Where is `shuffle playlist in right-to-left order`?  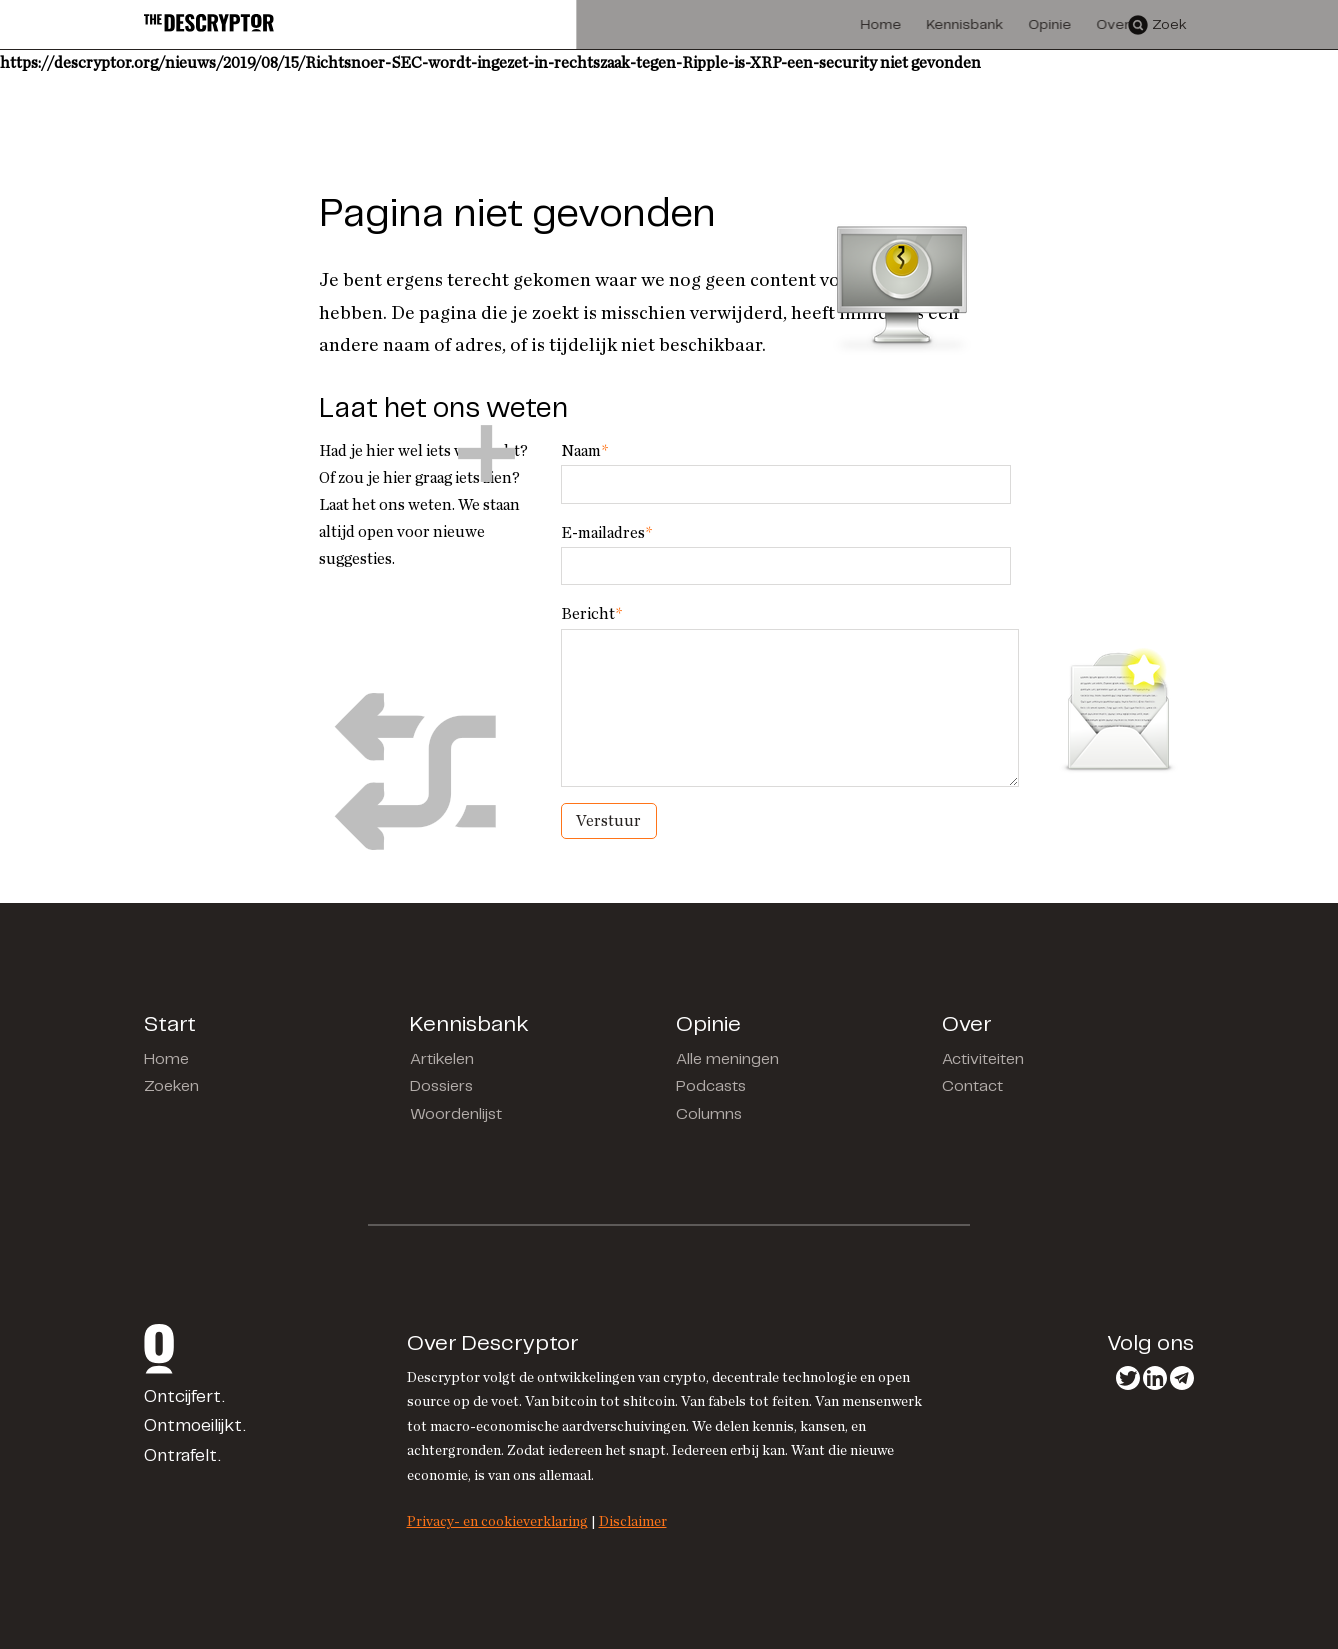 shuffle playlist in right-to-left order is located at coordinates (417, 771).